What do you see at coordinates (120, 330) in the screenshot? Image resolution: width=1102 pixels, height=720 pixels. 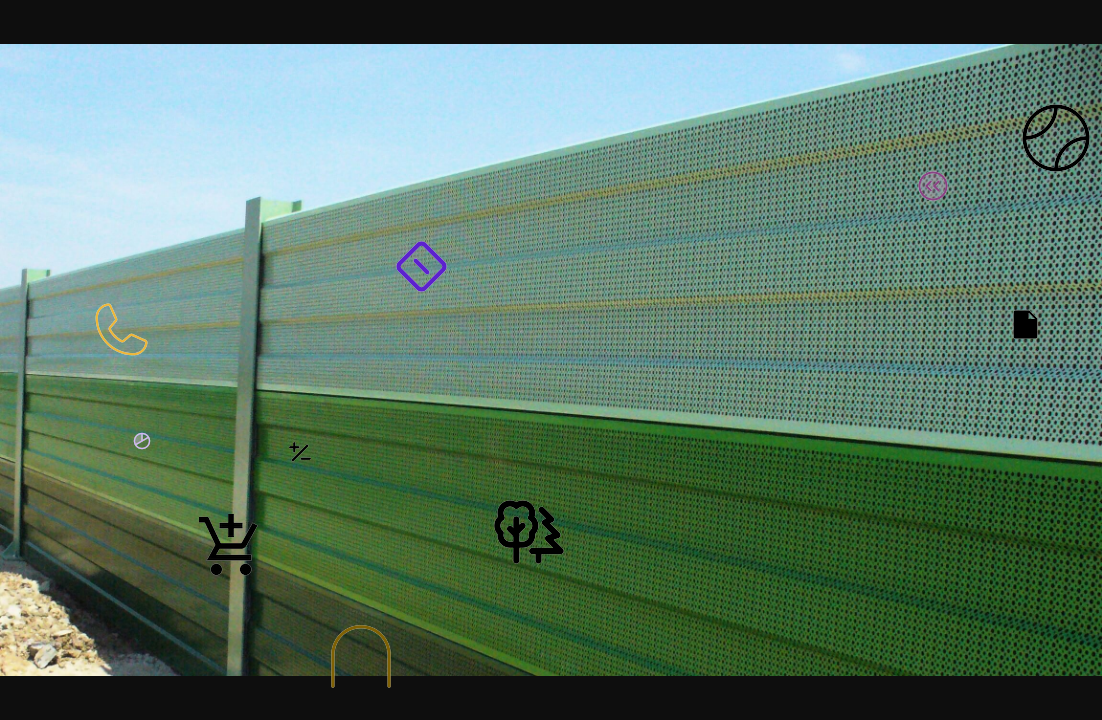 I see `make a phone call` at bounding box center [120, 330].